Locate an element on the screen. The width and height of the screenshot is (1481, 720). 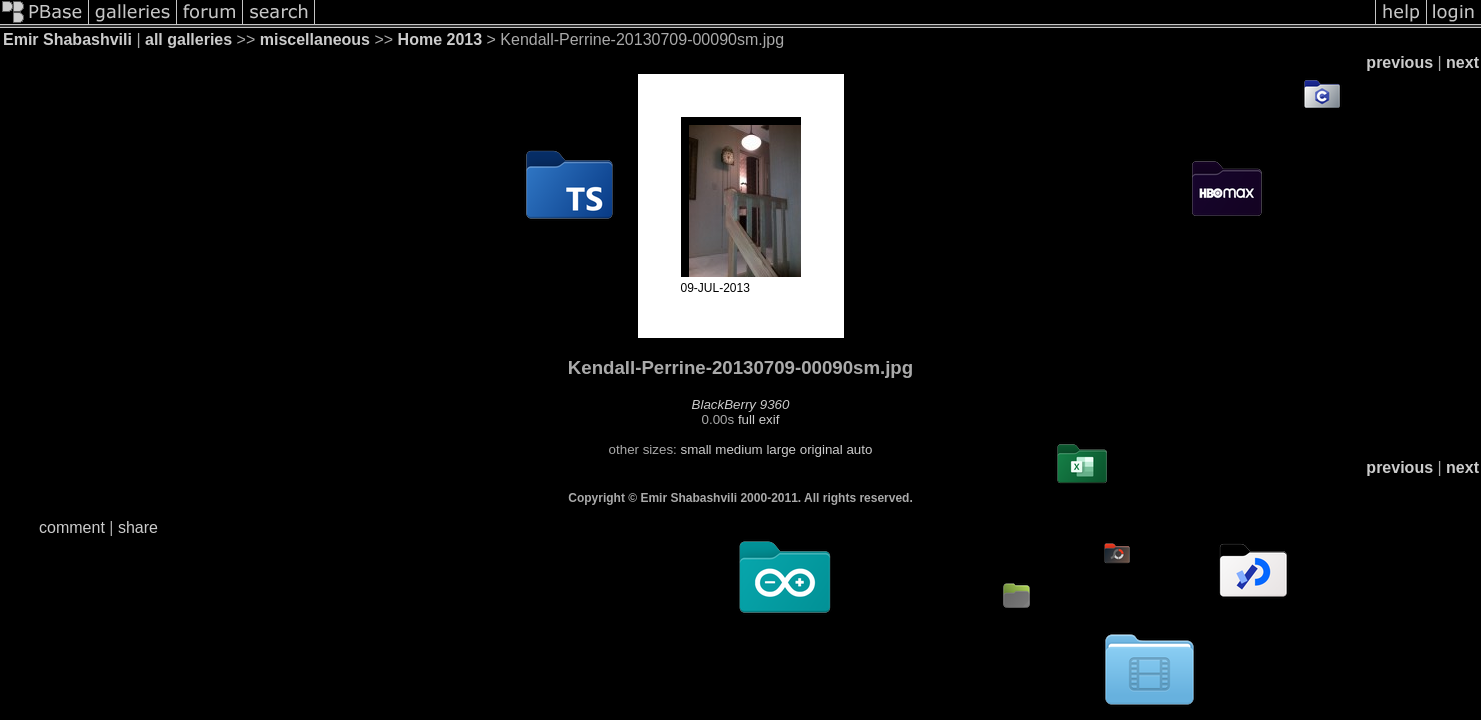
open your videos folder is located at coordinates (1149, 669).